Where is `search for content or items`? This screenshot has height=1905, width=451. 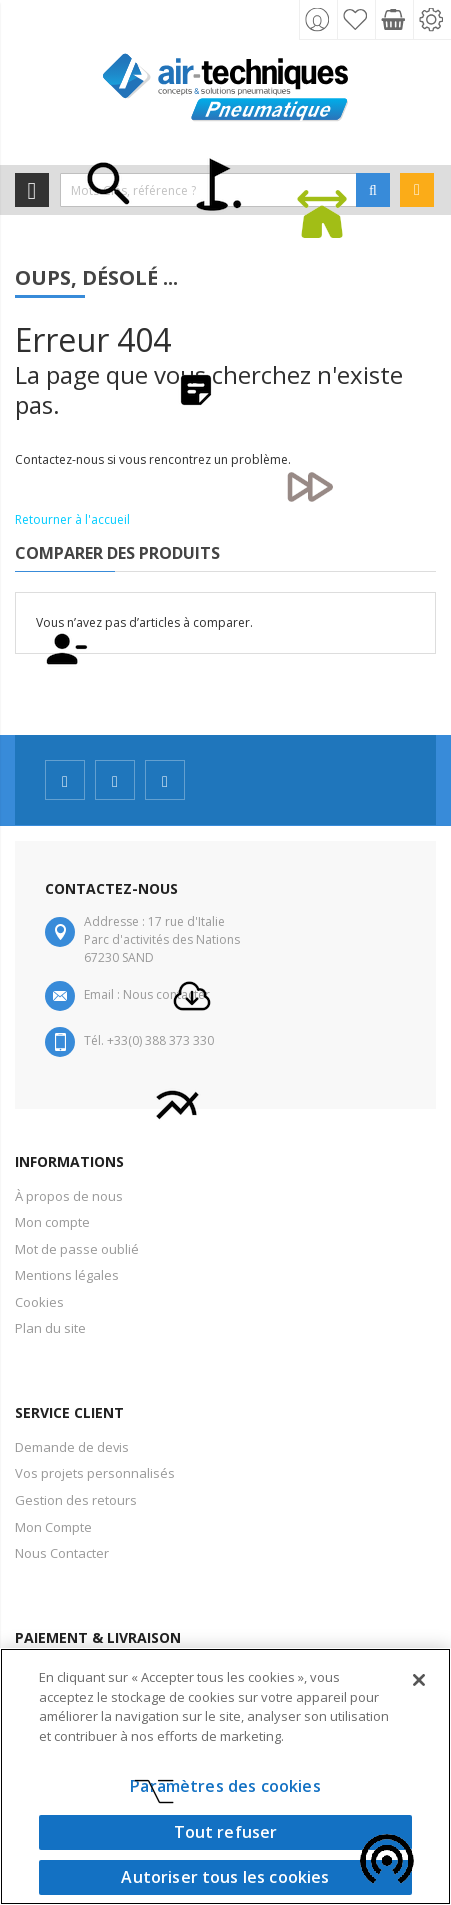
search for content or items is located at coordinates (109, 184).